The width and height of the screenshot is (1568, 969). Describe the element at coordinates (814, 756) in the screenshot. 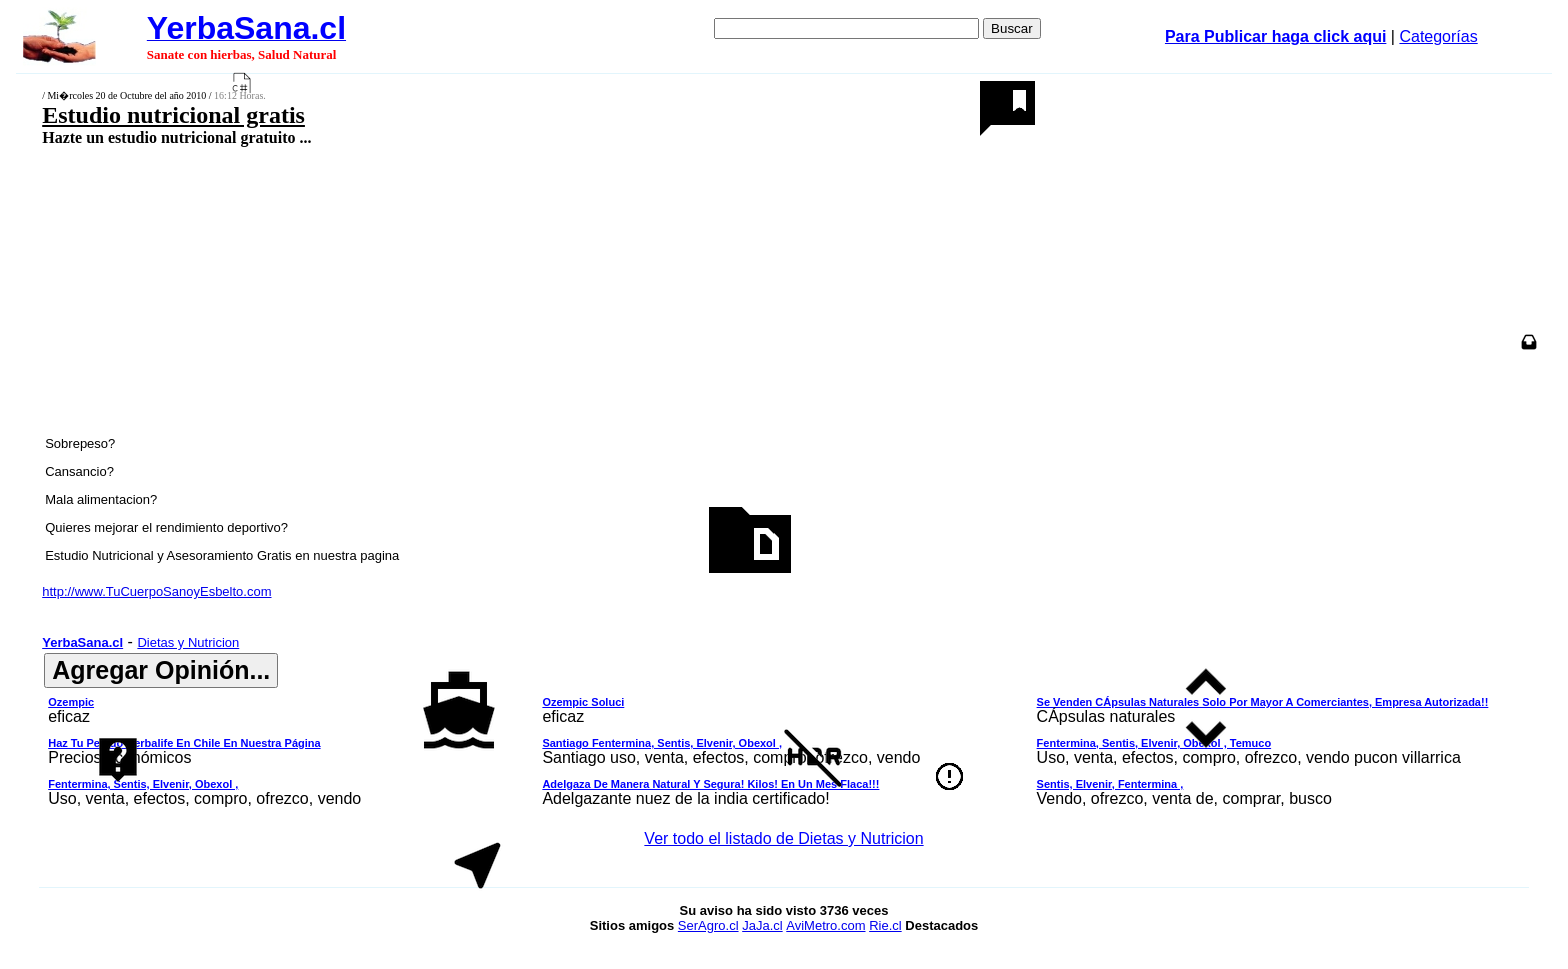

I see `disable HDR mode for photos` at that location.